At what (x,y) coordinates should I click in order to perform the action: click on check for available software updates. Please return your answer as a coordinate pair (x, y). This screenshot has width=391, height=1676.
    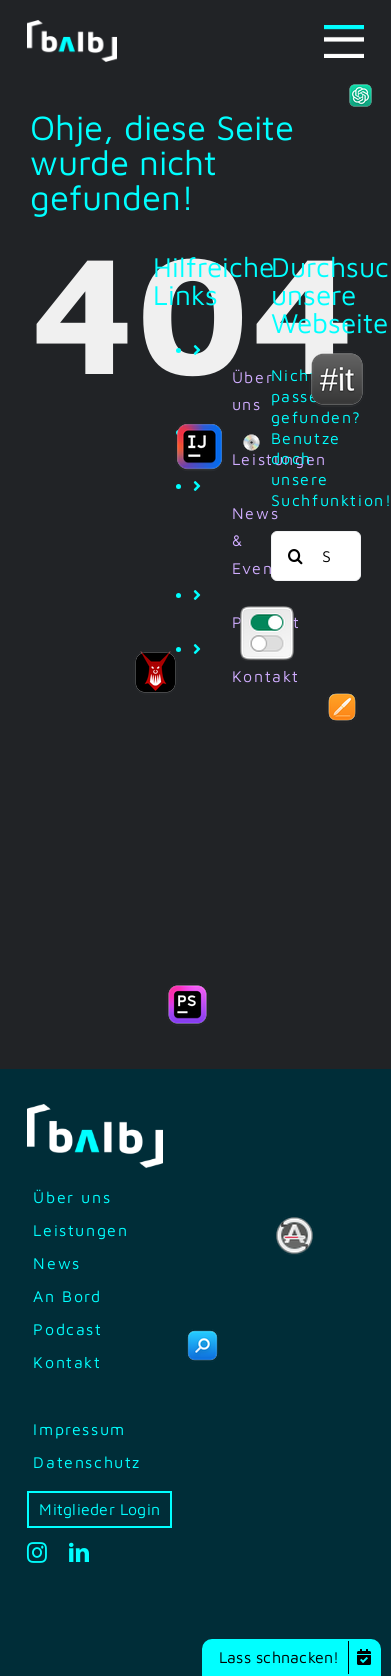
    Looking at the image, I should click on (294, 1235).